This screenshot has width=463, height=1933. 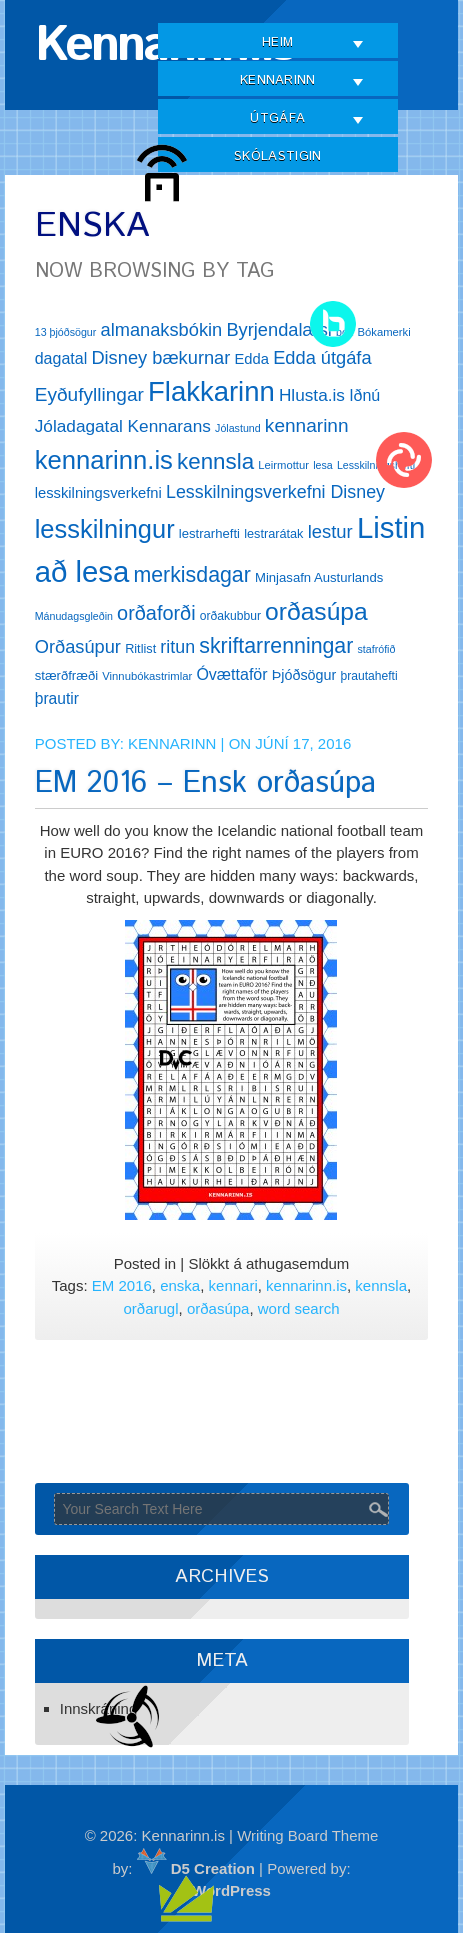 What do you see at coordinates (186, 1898) in the screenshot?
I see `open the WazirX cryptocurrency exchange app` at bounding box center [186, 1898].